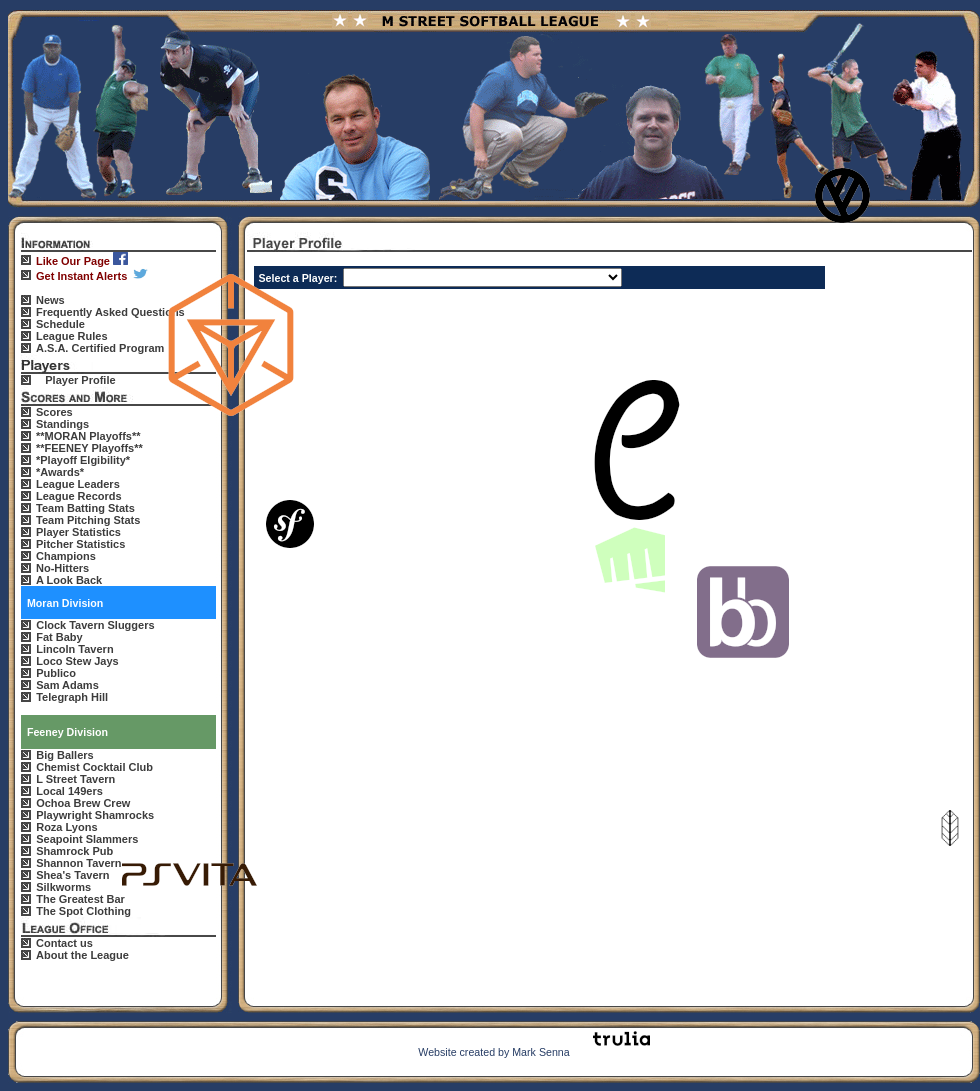  Describe the element at coordinates (630, 560) in the screenshot. I see `riot games logo` at that location.